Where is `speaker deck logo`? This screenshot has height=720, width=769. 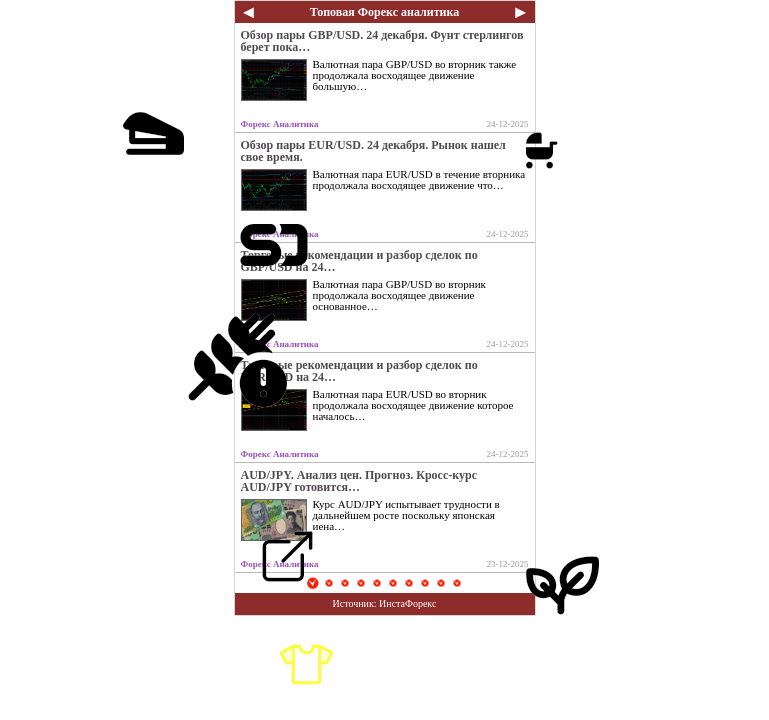 speaker deck logo is located at coordinates (274, 245).